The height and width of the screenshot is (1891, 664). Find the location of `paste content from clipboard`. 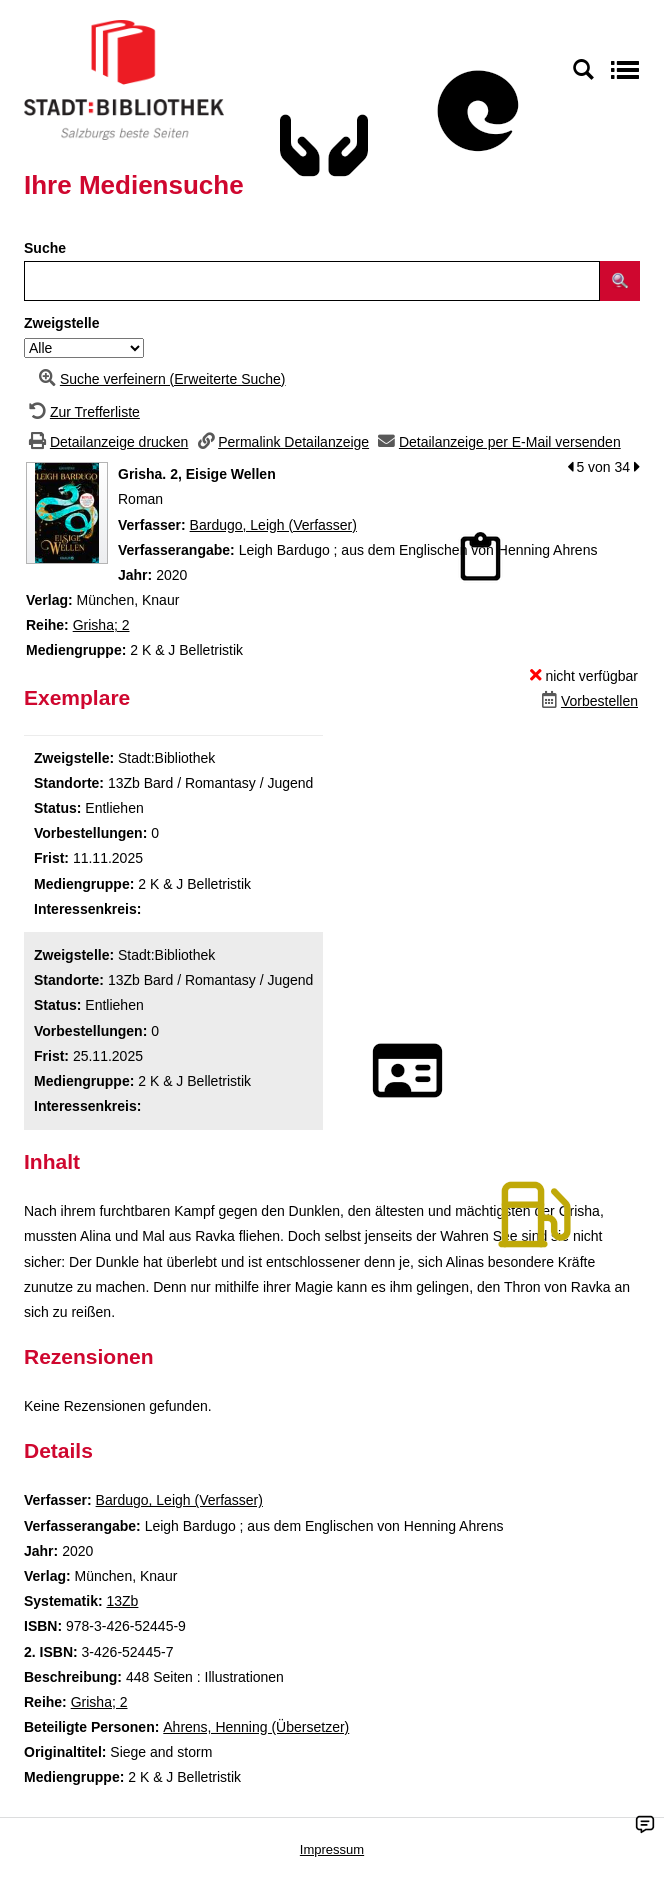

paste content from clipboard is located at coordinates (480, 558).